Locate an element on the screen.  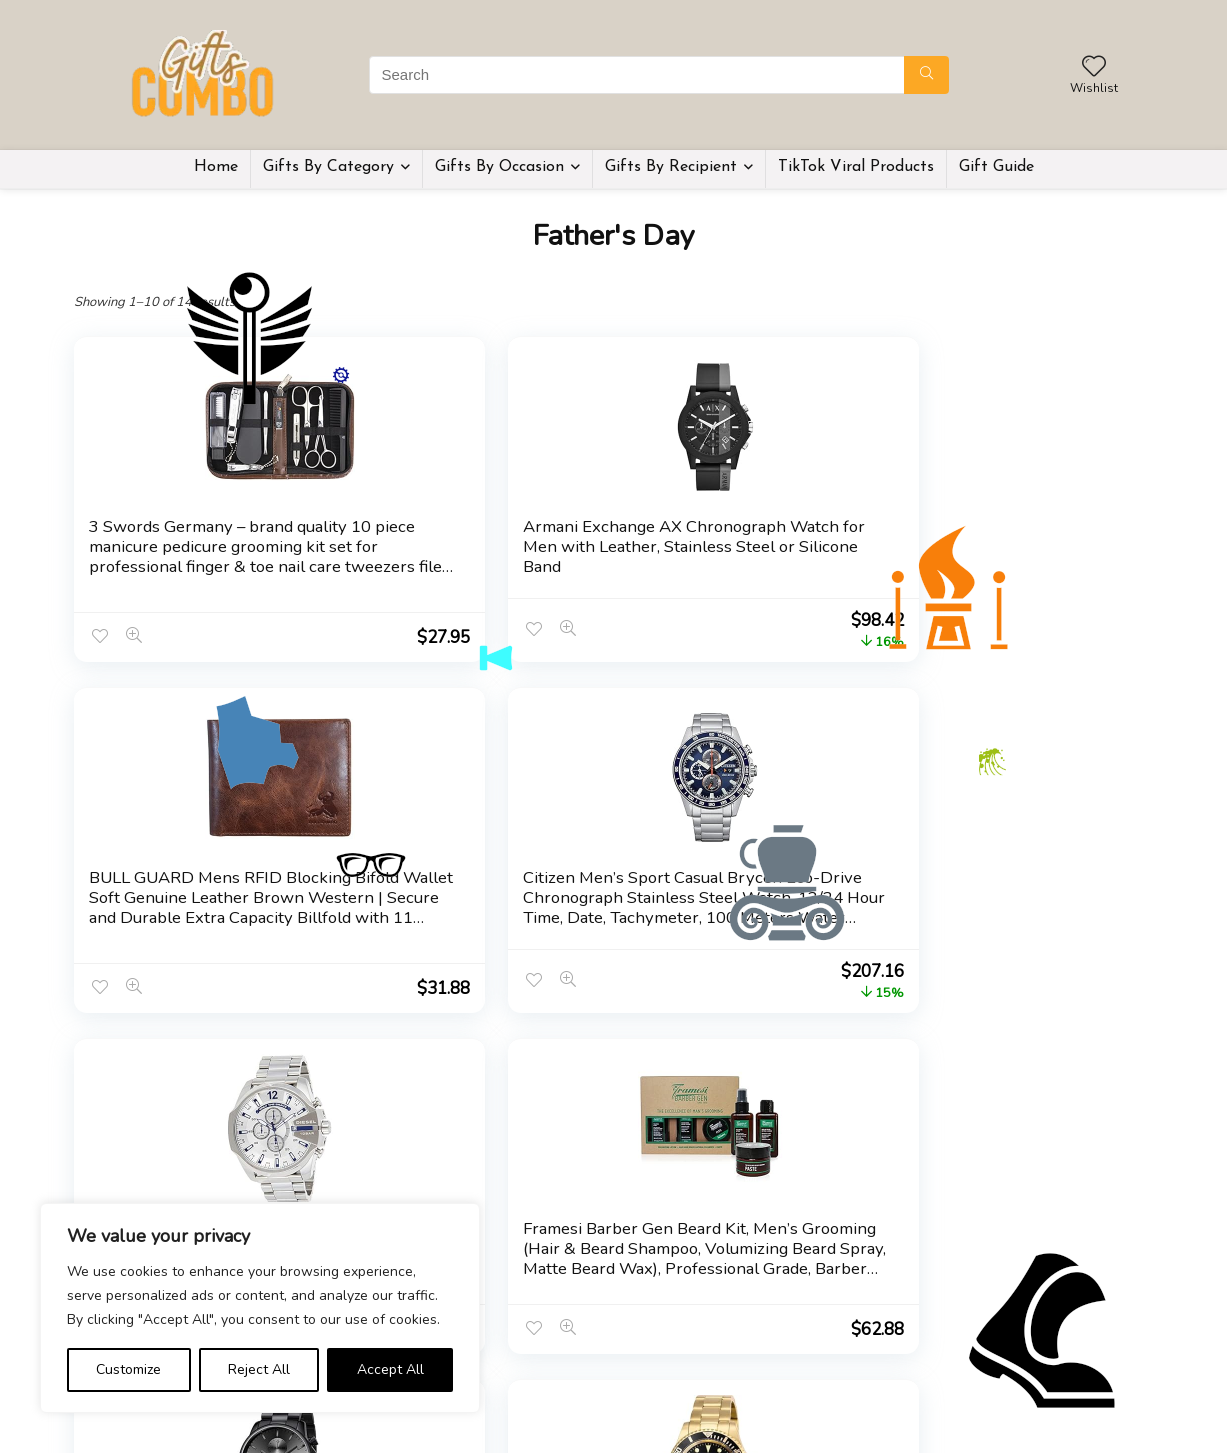
select Bolivia as your country or region is located at coordinates (257, 742).